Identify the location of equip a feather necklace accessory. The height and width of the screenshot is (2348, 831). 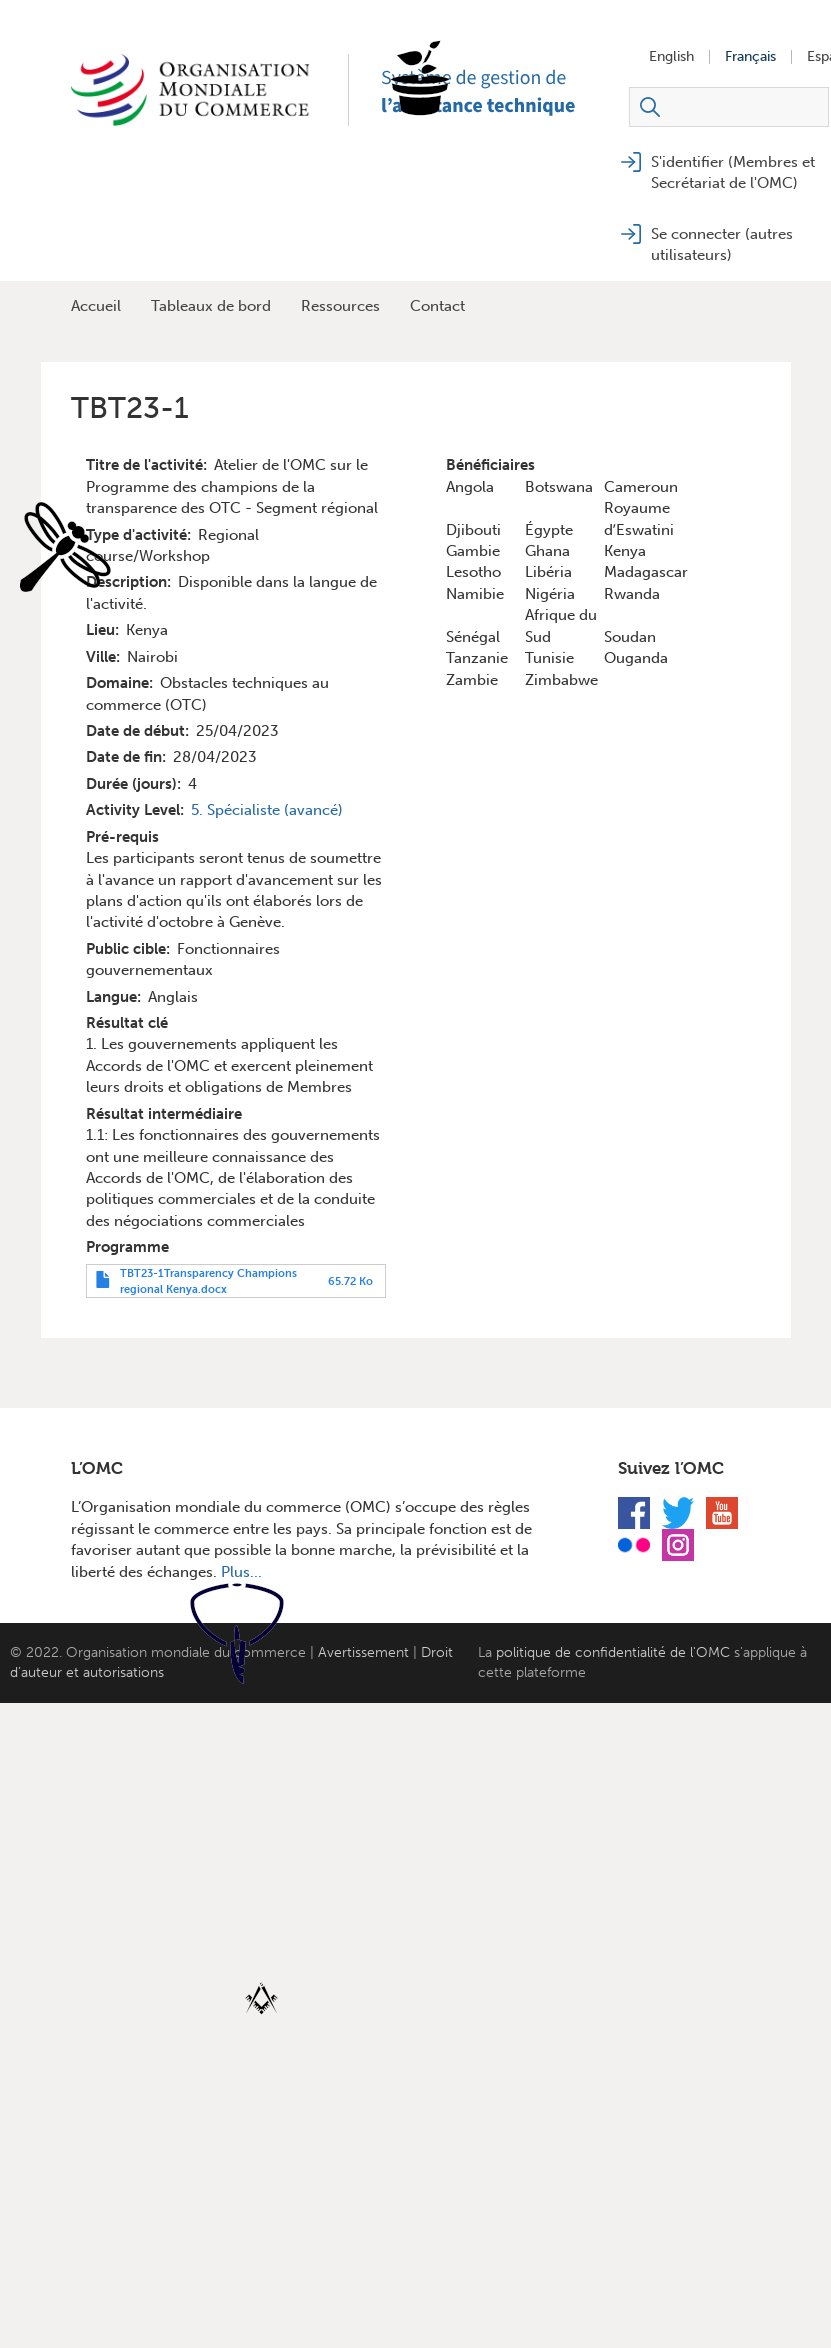
(237, 1633).